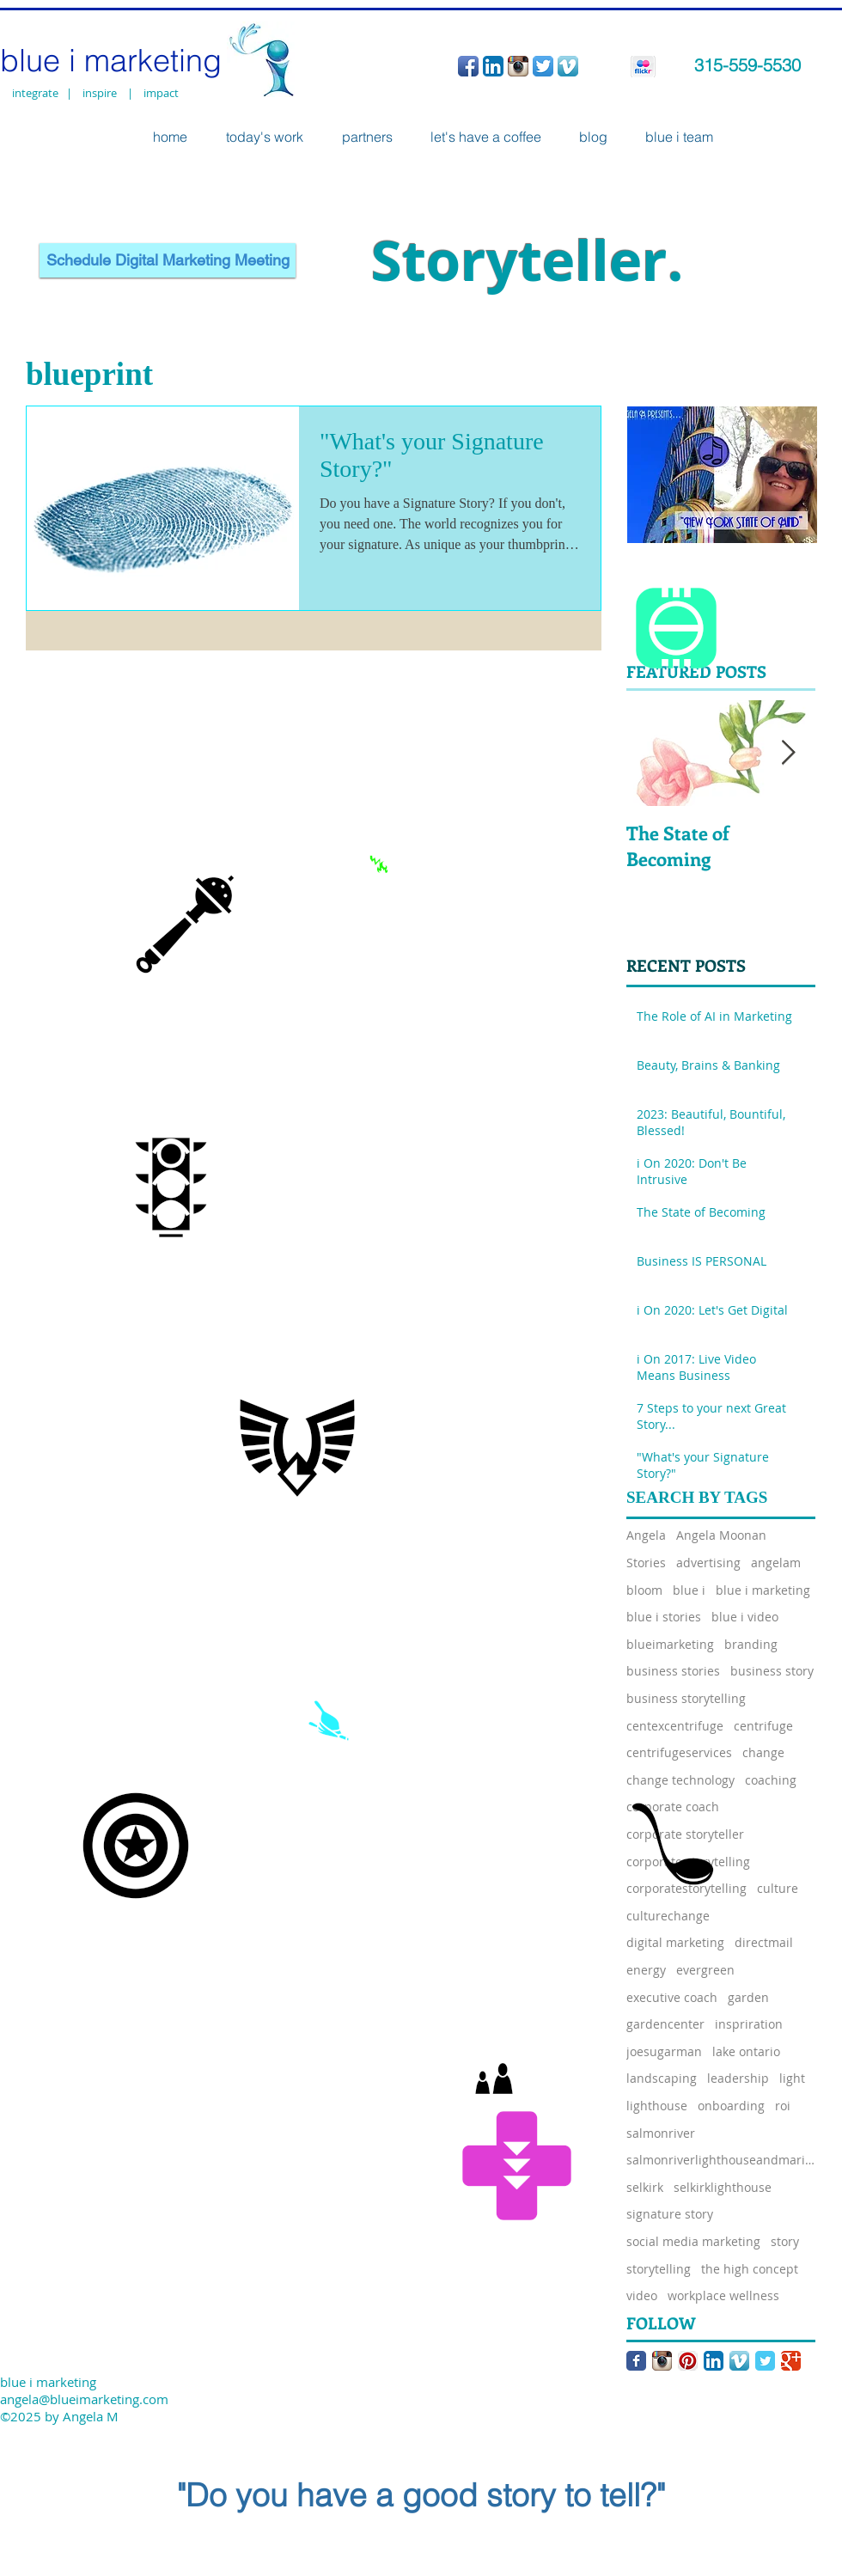 Image resolution: width=842 pixels, height=2576 pixels. Describe the element at coordinates (676, 628) in the screenshot. I see `represents a microchip or processor component` at that location.